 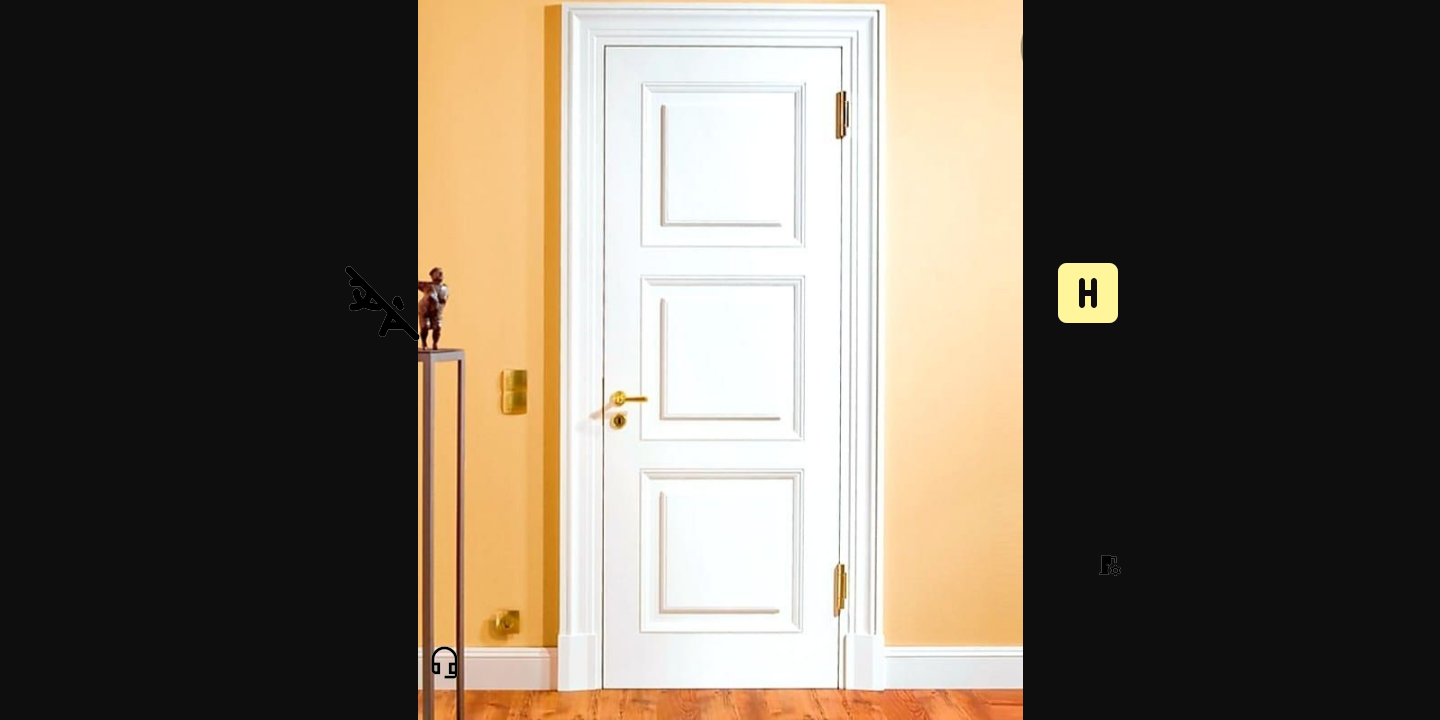 What do you see at coordinates (1109, 565) in the screenshot?
I see `adjust room or space settings` at bounding box center [1109, 565].